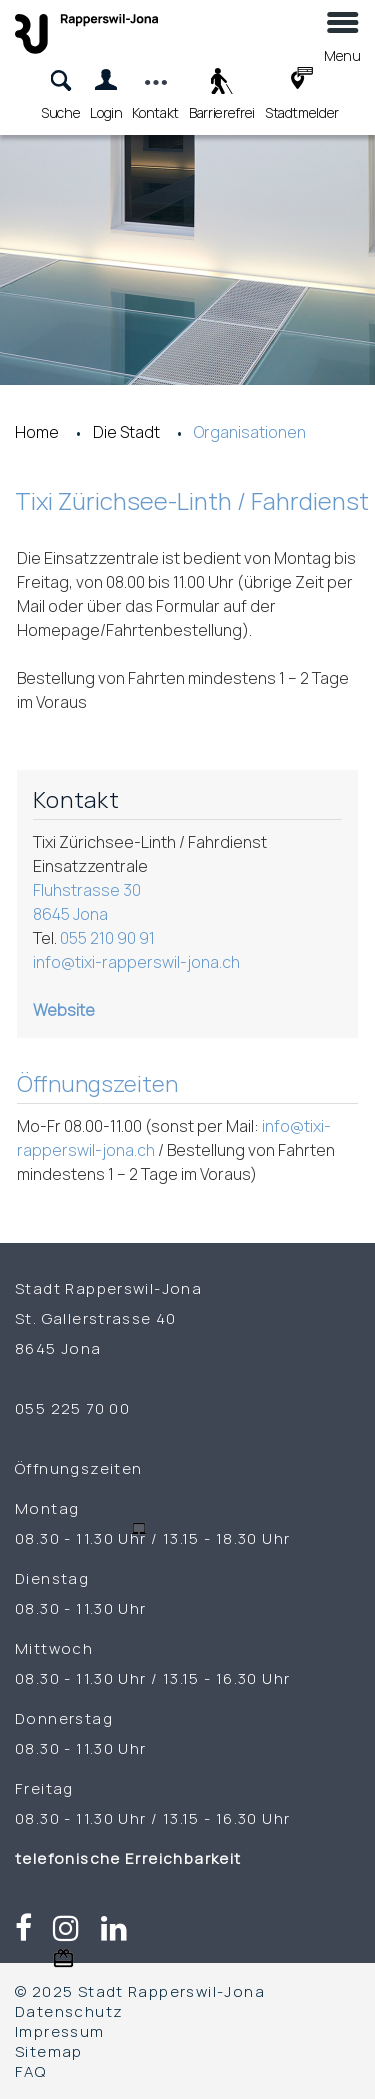 Image resolution: width=375 pixels, height=2099 pixels. Describe the element at coordinates (139, 1529) in the screenshot. I see `switch to desktop or laptop view` at that location.